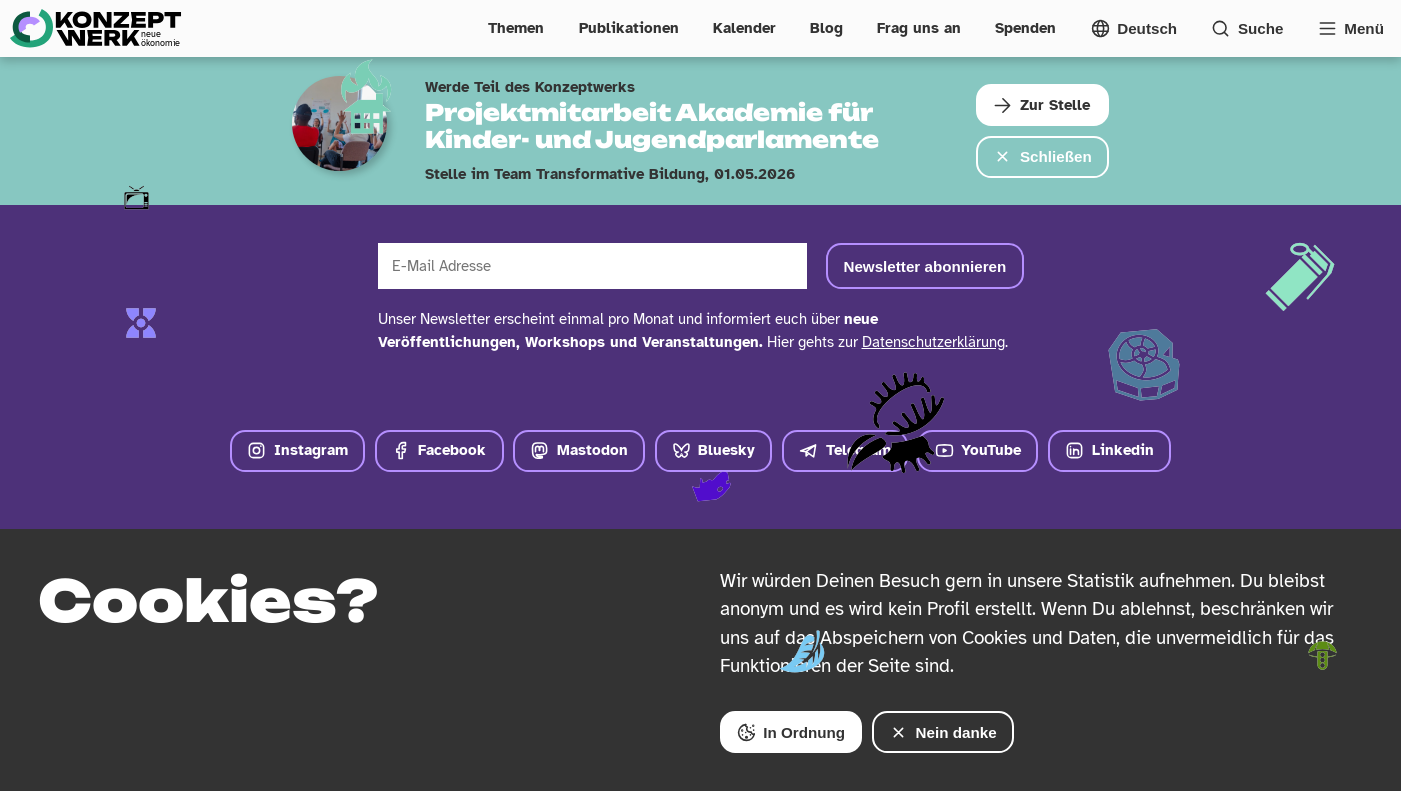 This screenshot has width=1401, height=791. Describe the element at coordinates (711, 486) in the screenshot. I see `select South Africa as your region` at that location.